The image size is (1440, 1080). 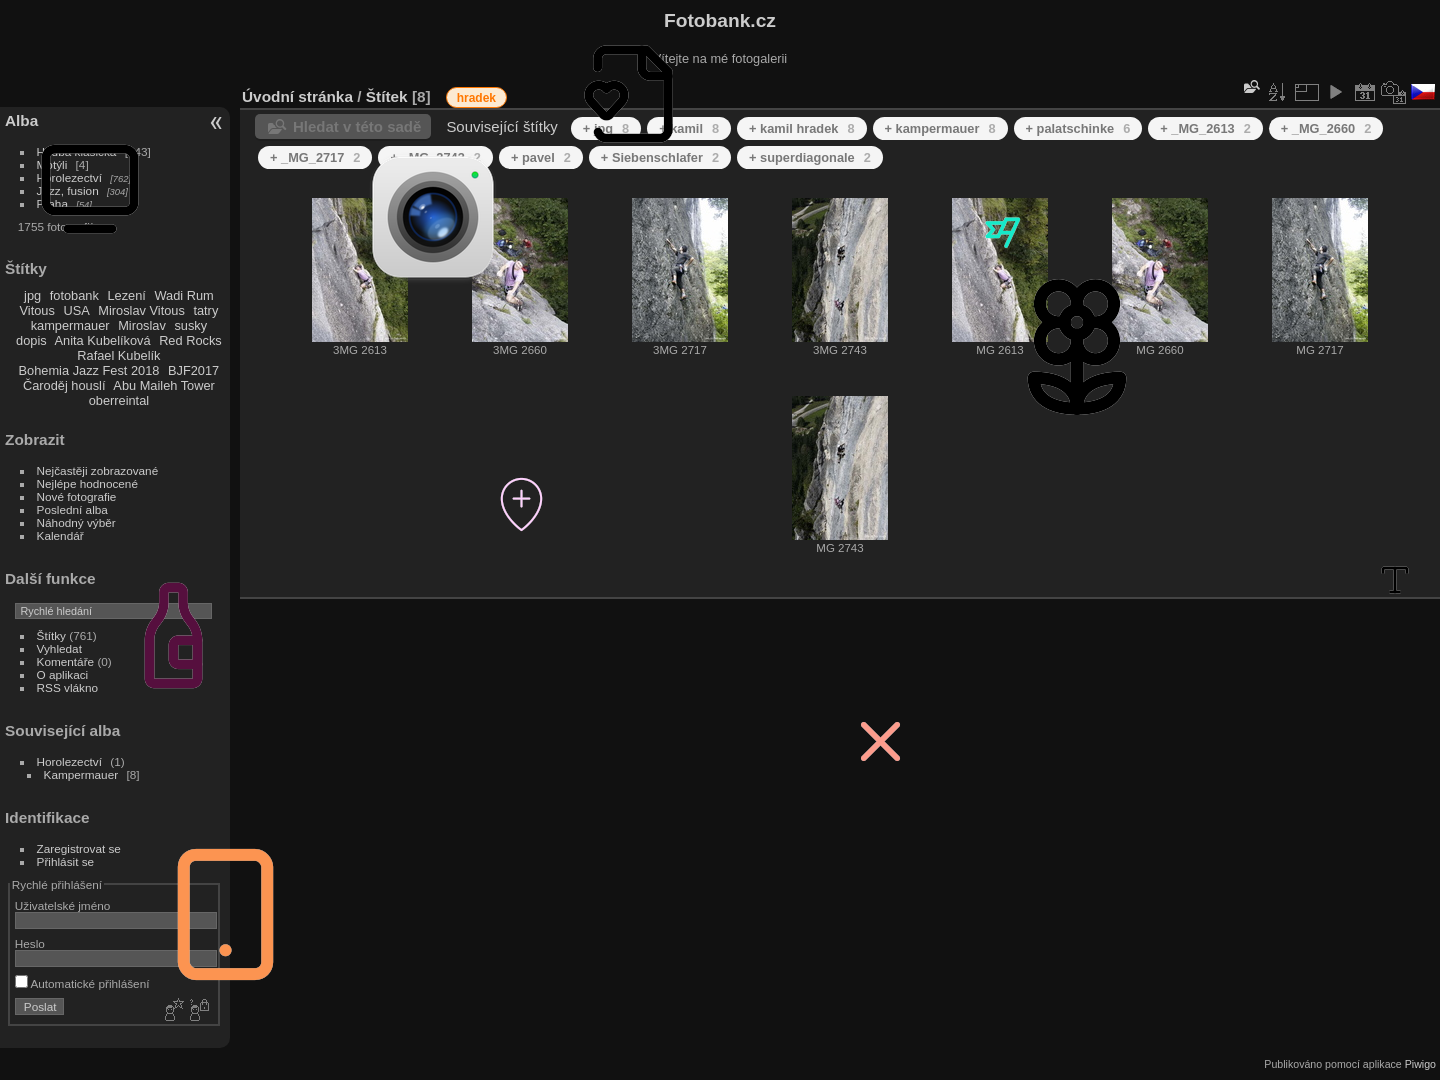 What do you see at coordinates (521, 504) in the screenshot?
I see `add a new location pin` at bounding box center [521, 504].